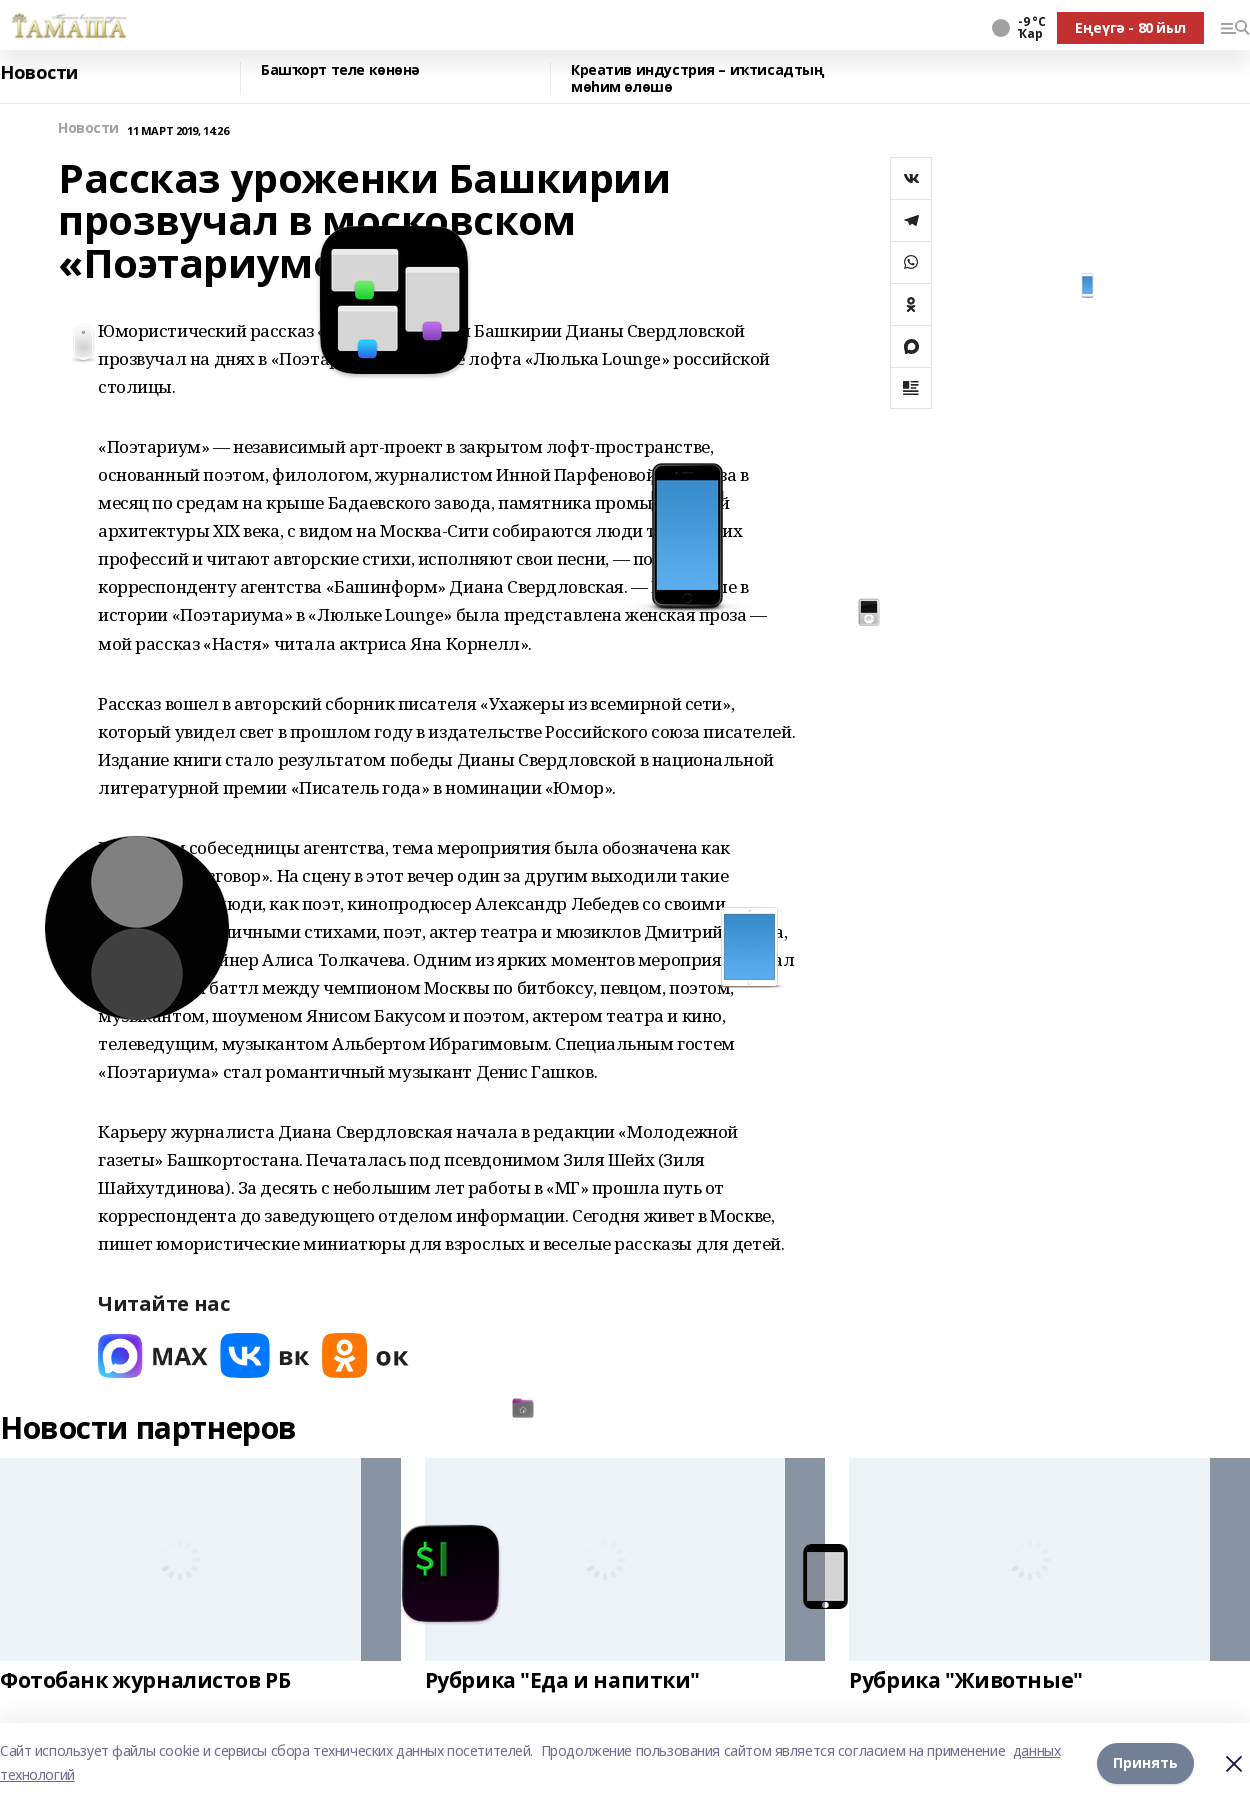 This screenshot has width=1250, height=1803. What do you see at coordinates (687, 537) in the screenshot?
I see `iPhone 7 Plus device icon` at bounding box center [687, 537].